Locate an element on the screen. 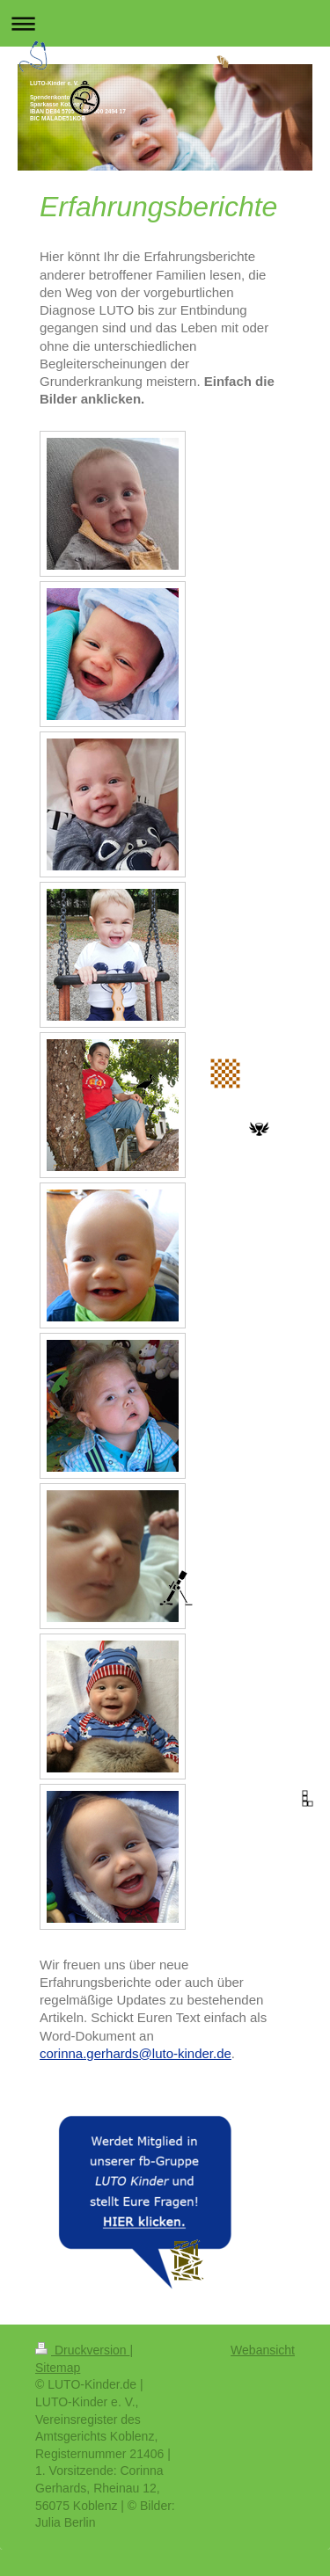 The image size is (330, 2576). ibis bird icon for wildlife or nature category is located at coordinates (146, 1085).